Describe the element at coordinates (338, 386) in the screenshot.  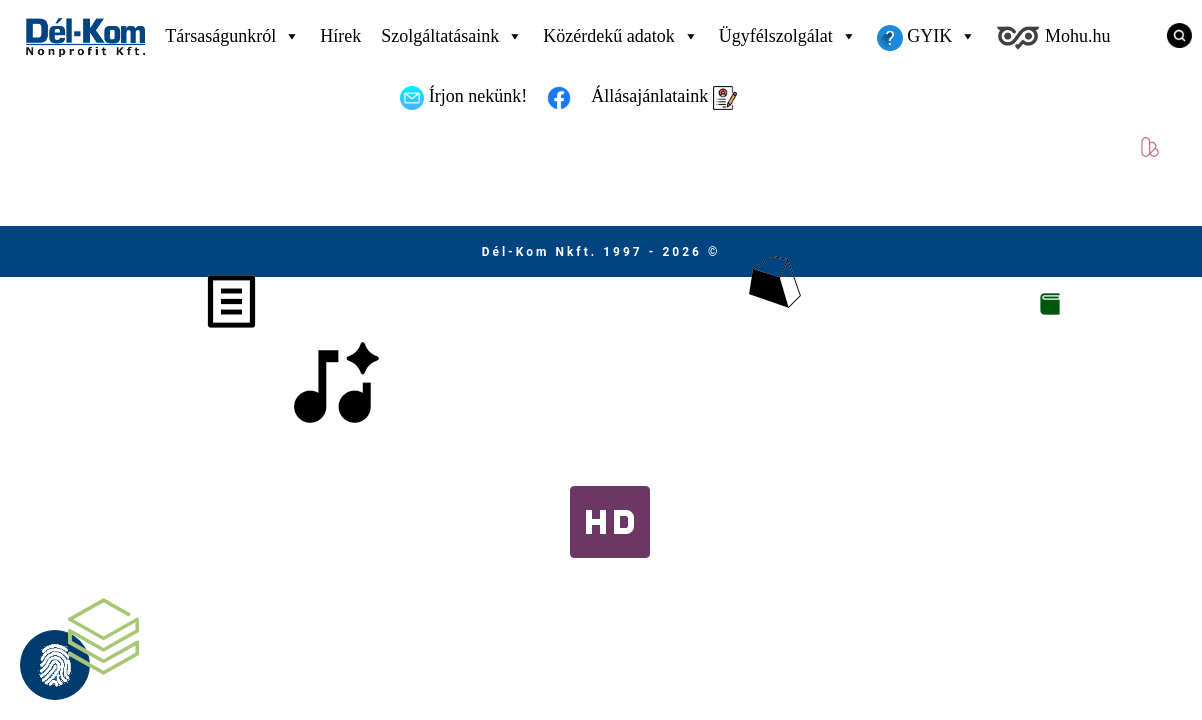
I see `access AI-powered music features` at that location.